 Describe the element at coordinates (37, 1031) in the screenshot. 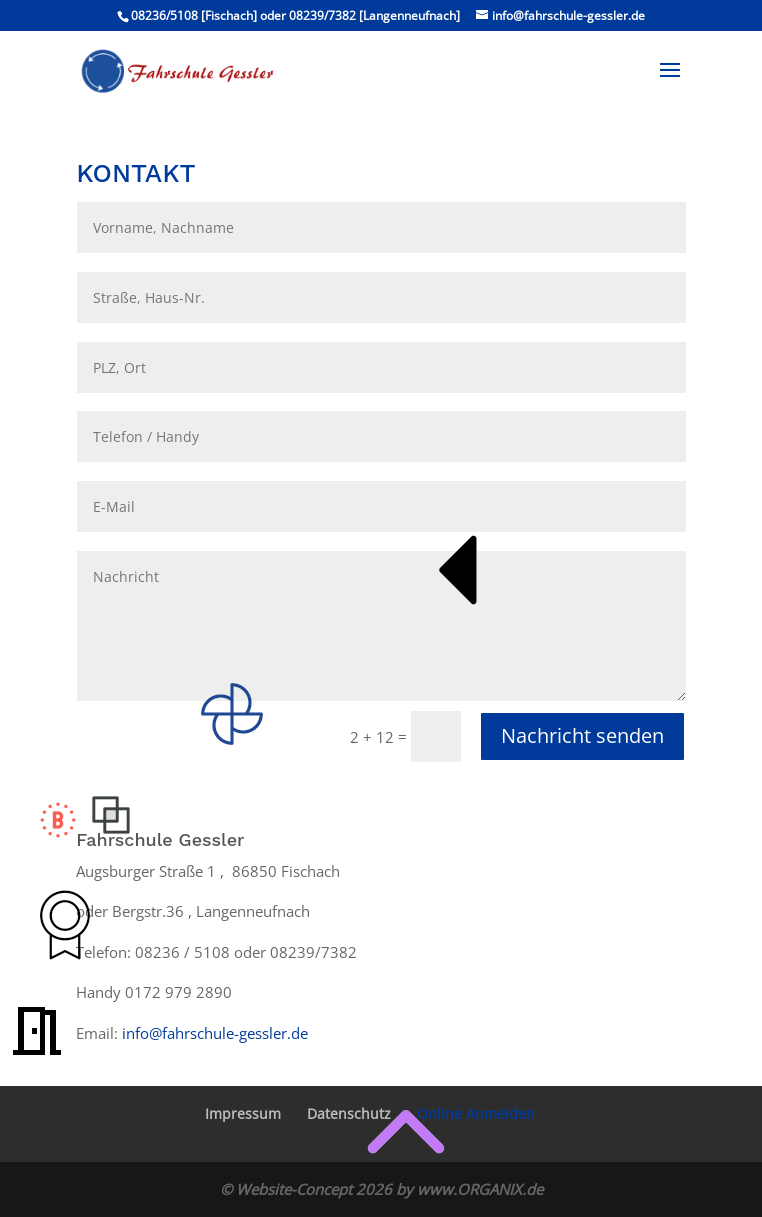

I see `access meeting room booking` at that location.